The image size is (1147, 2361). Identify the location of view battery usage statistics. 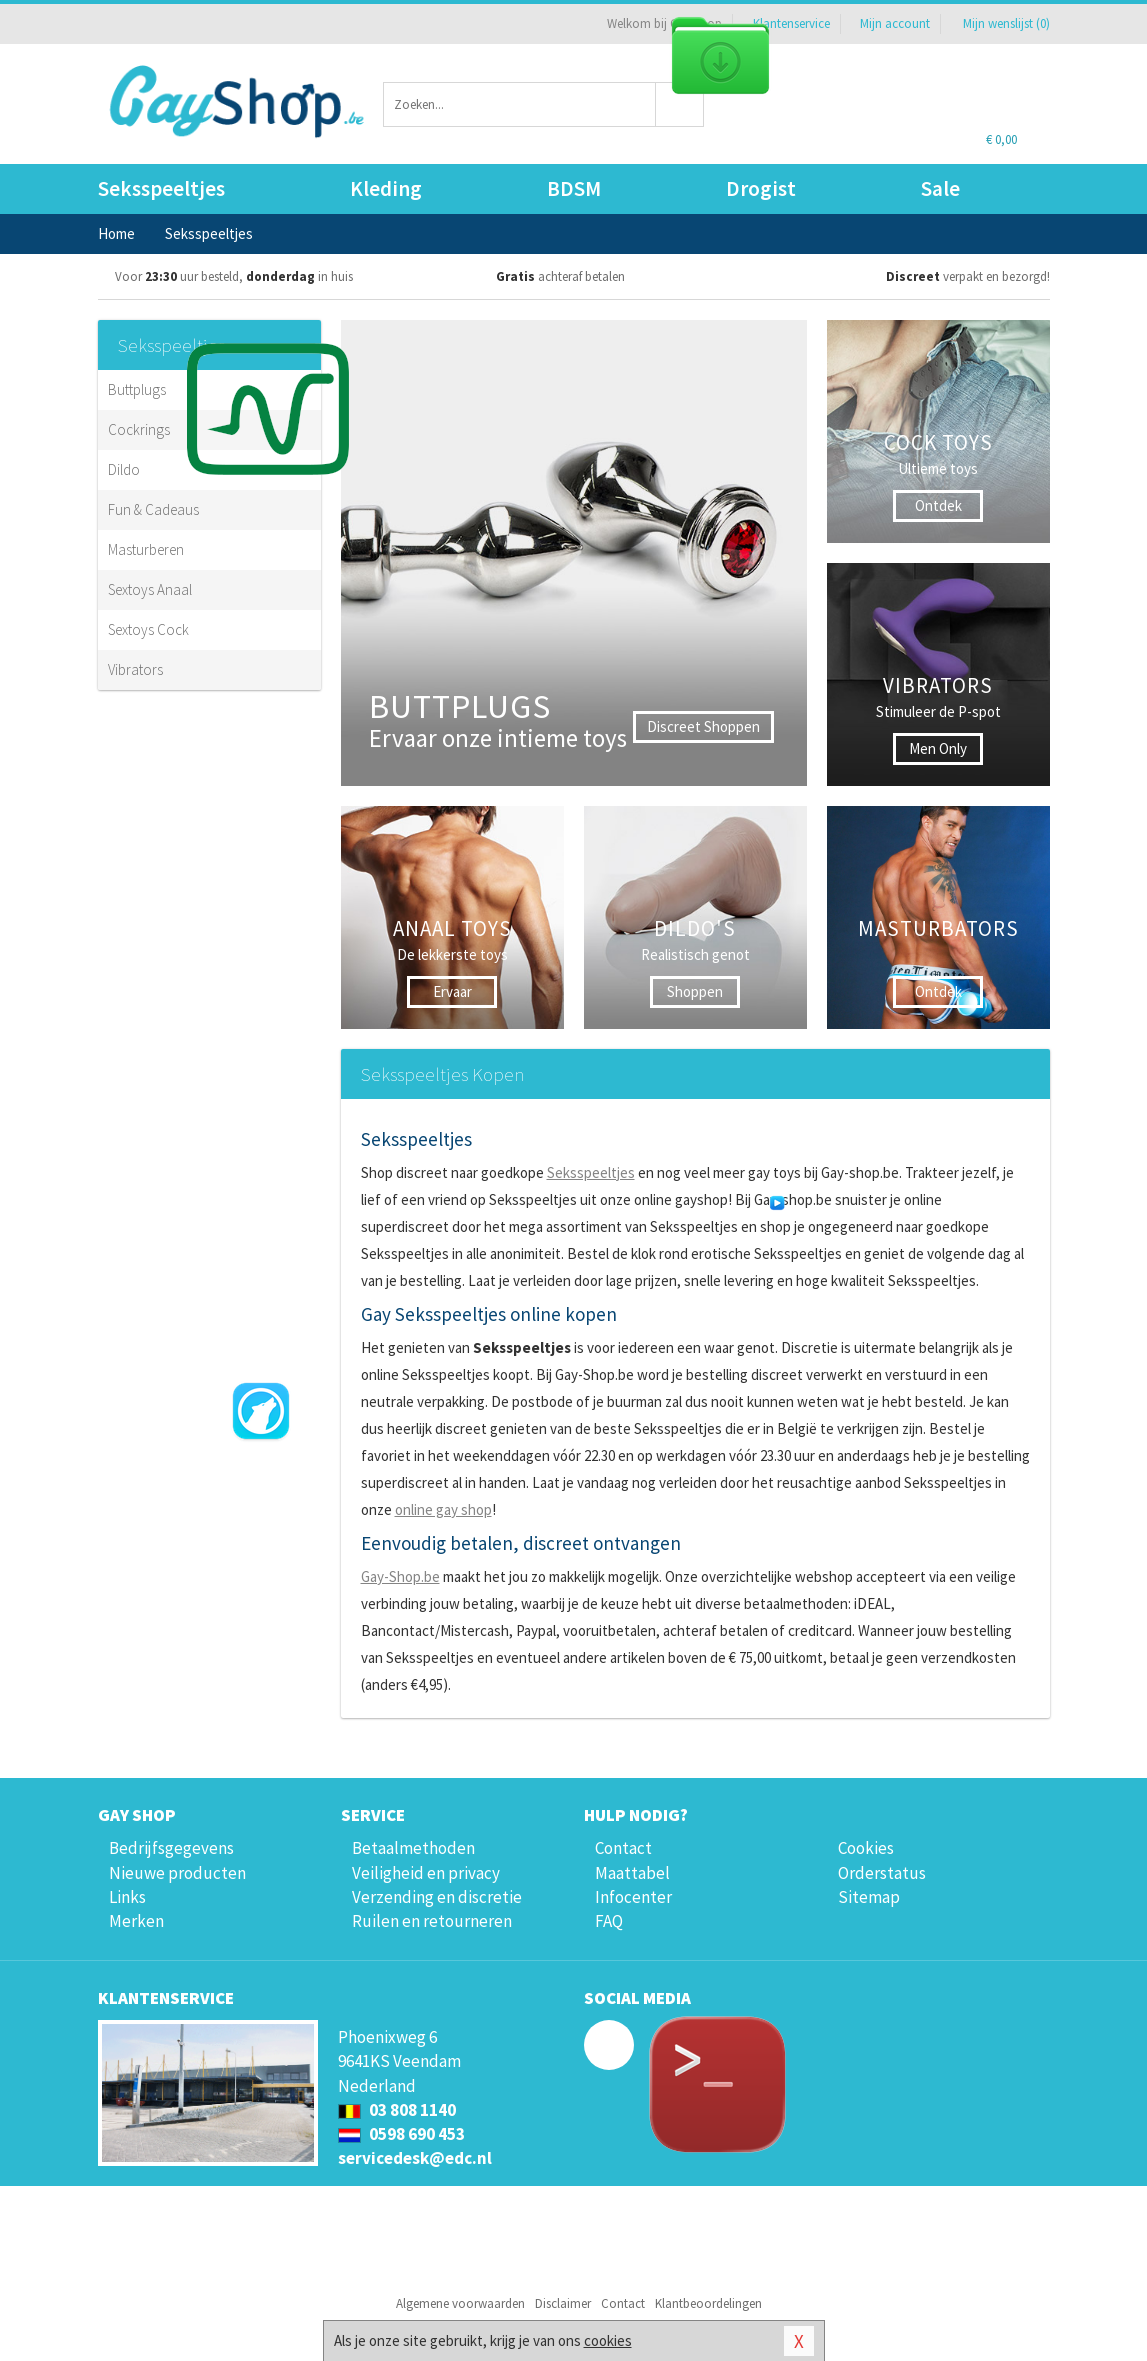
(268, 404).